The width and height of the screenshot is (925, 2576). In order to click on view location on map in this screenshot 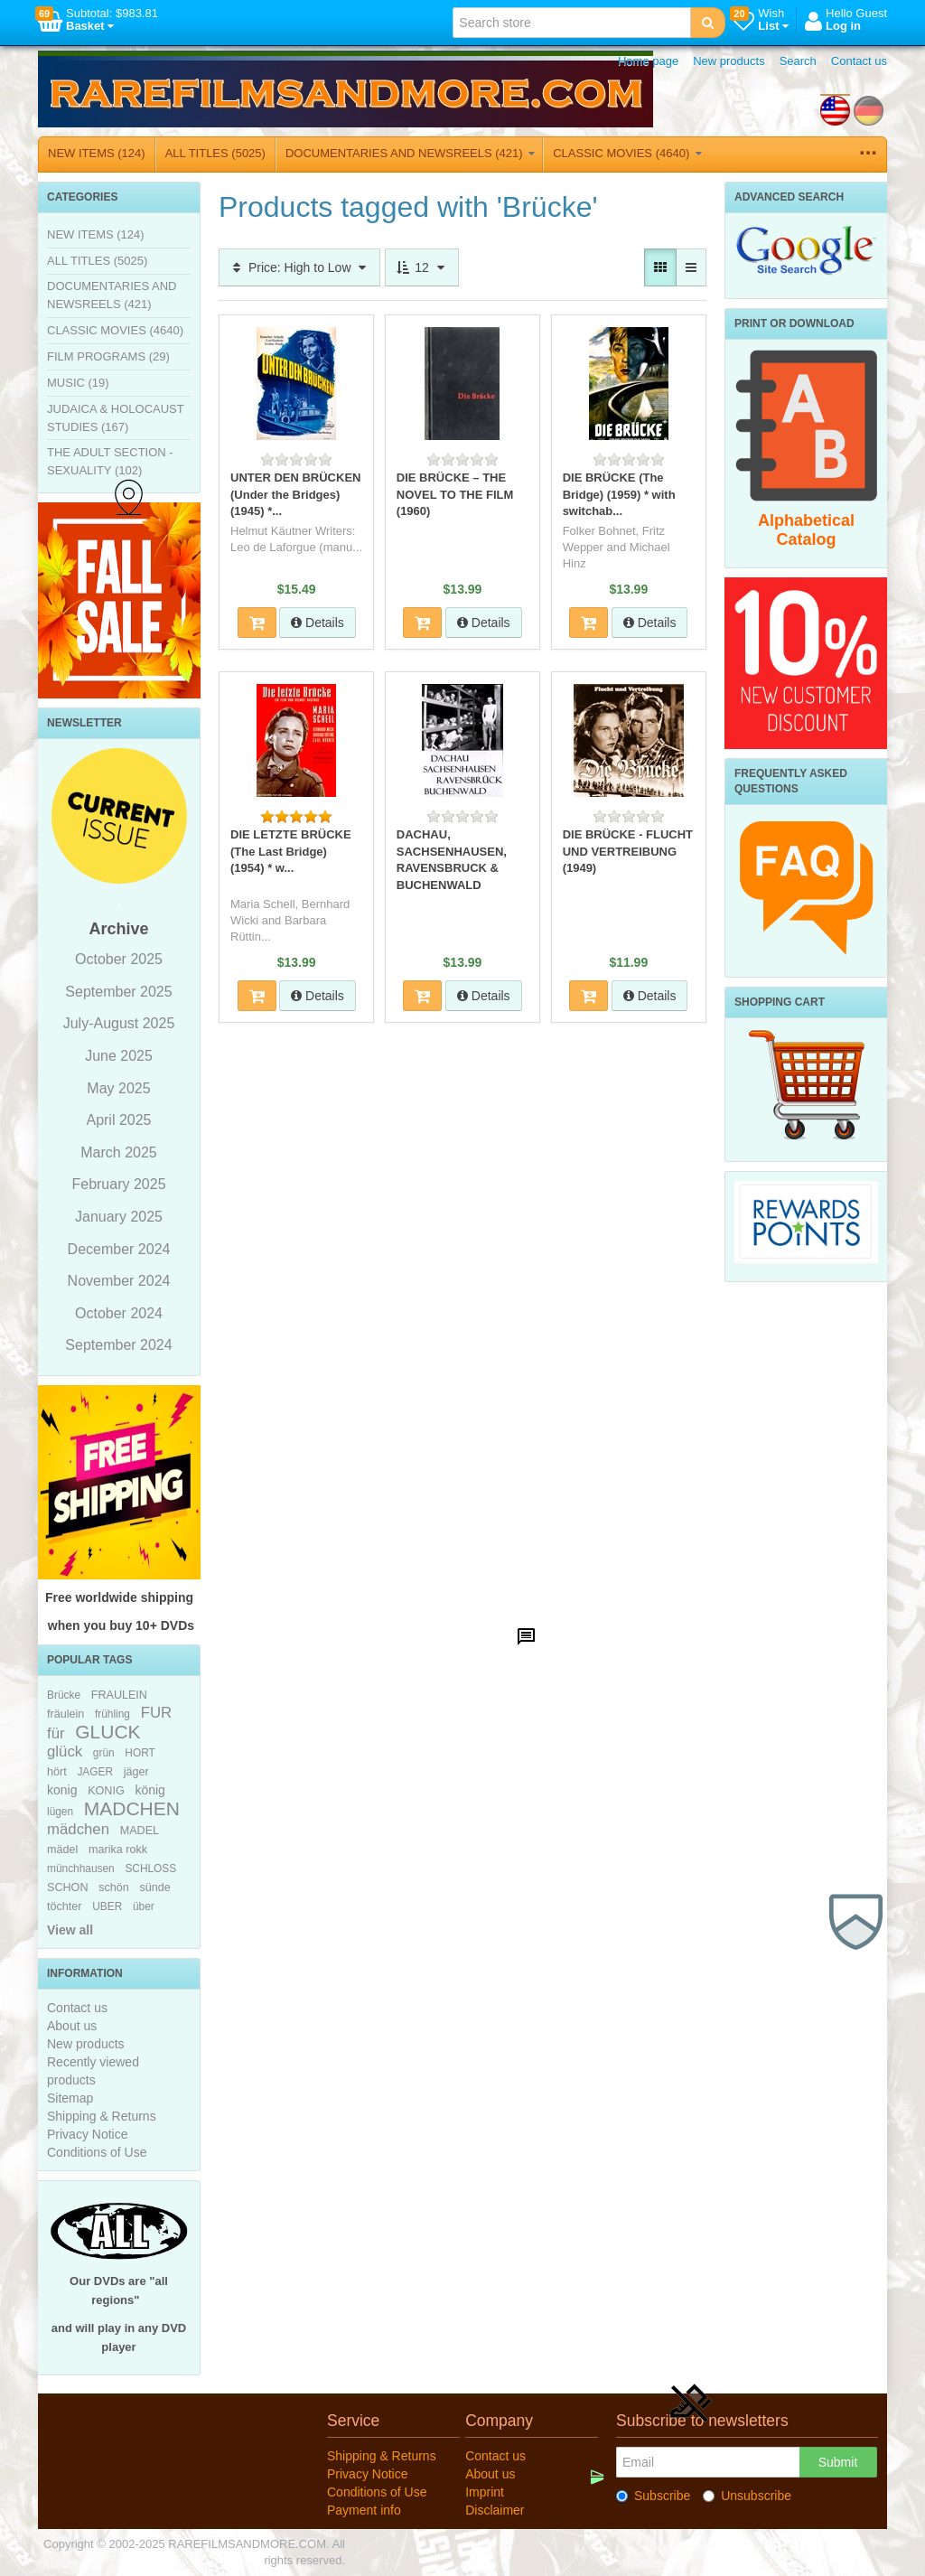, I will do `click(128, 497)`.